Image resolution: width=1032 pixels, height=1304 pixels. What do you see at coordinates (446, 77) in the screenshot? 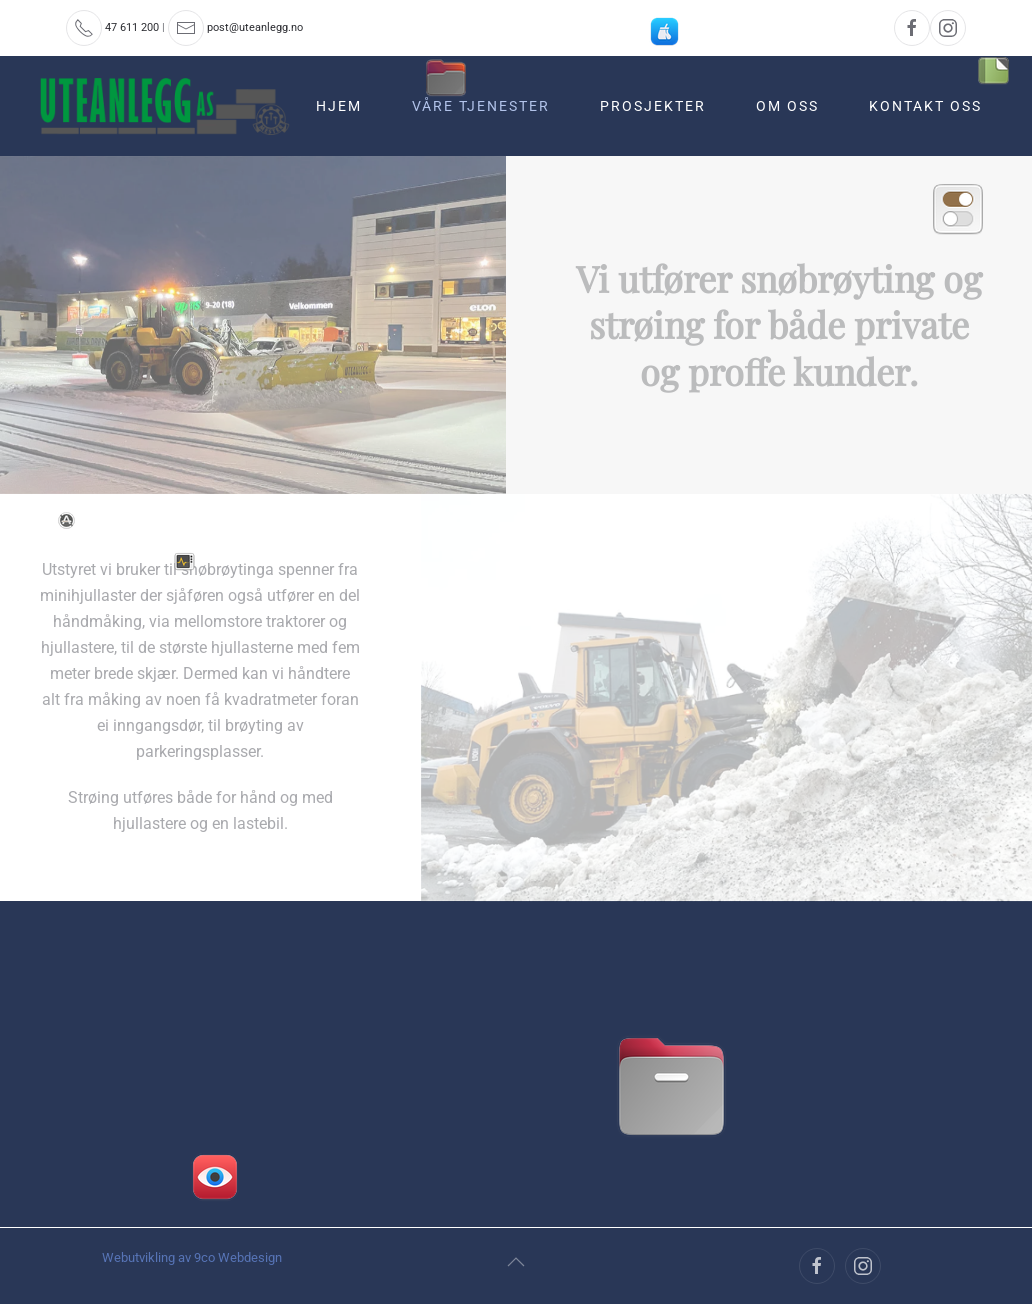
I see `indicates an open or expanded folder` at bounding box center [446, 77].